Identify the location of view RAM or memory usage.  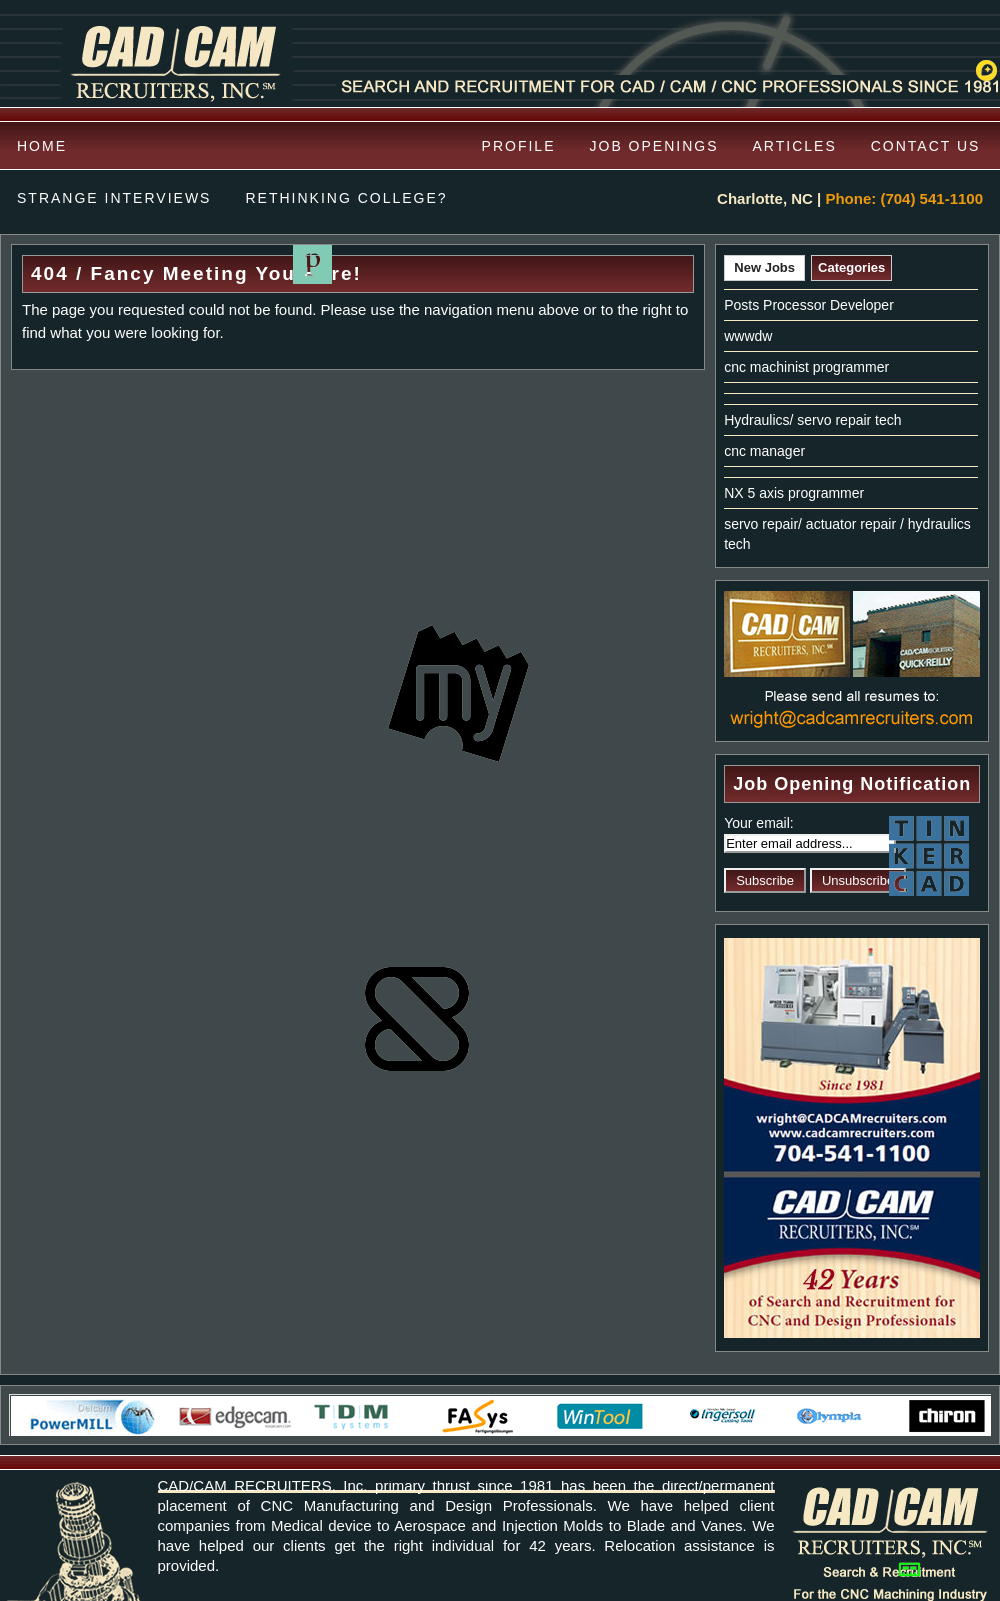
(909, 1569).